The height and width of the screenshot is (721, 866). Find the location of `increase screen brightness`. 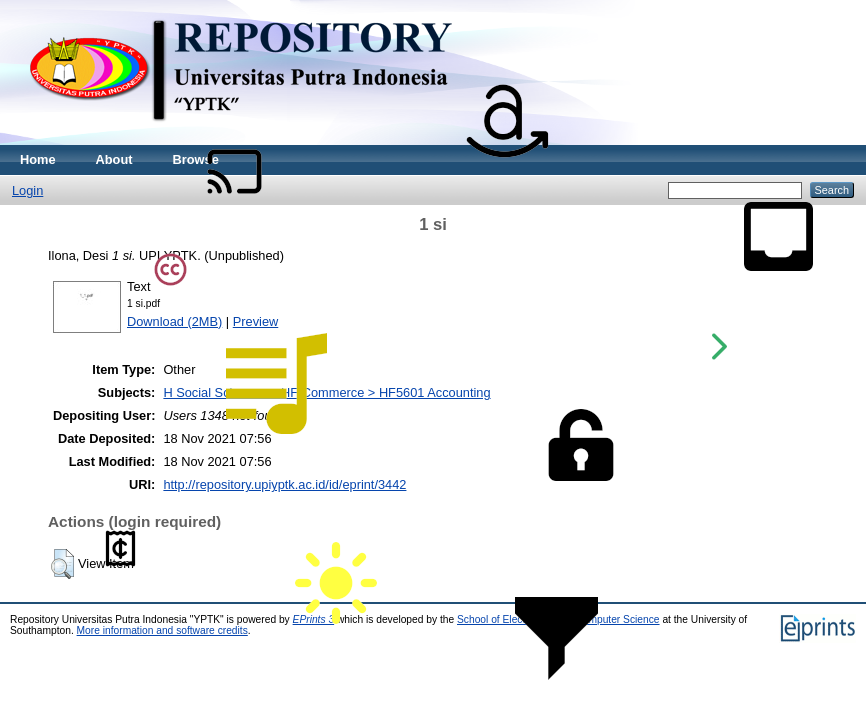

increase screen brightness is located at coordinates (336, 583).